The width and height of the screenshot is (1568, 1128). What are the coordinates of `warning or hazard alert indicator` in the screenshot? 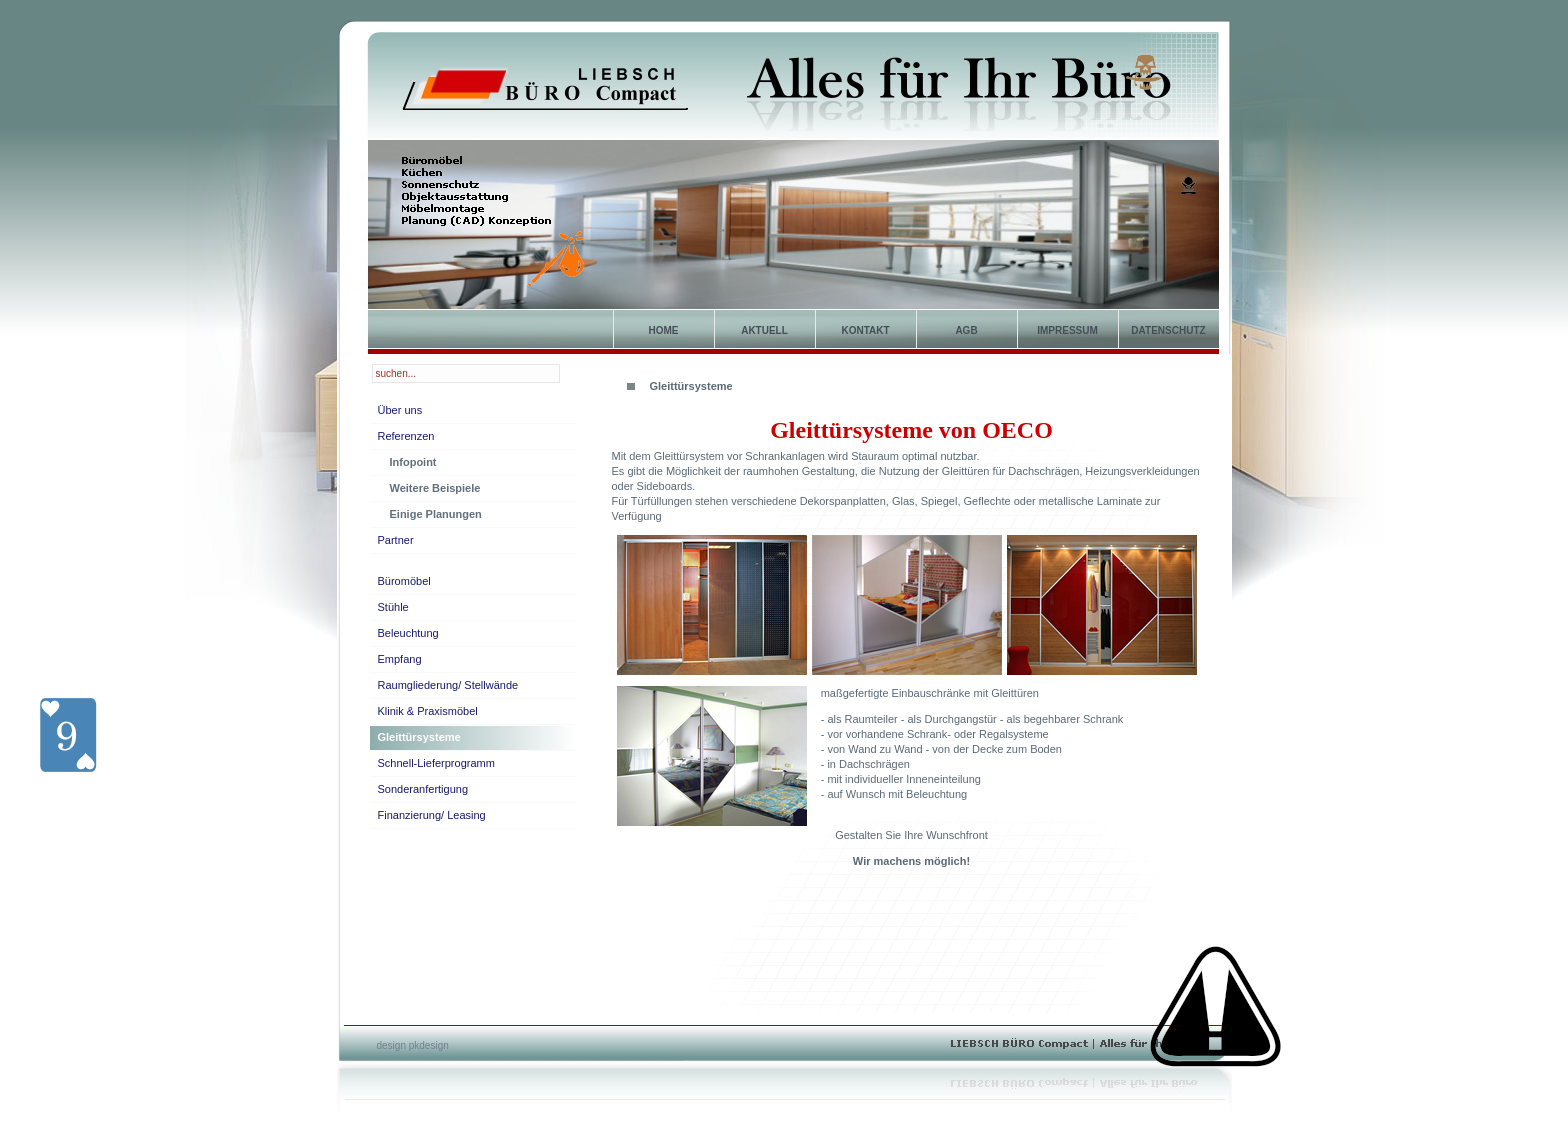 It's located at (1216, 1008).